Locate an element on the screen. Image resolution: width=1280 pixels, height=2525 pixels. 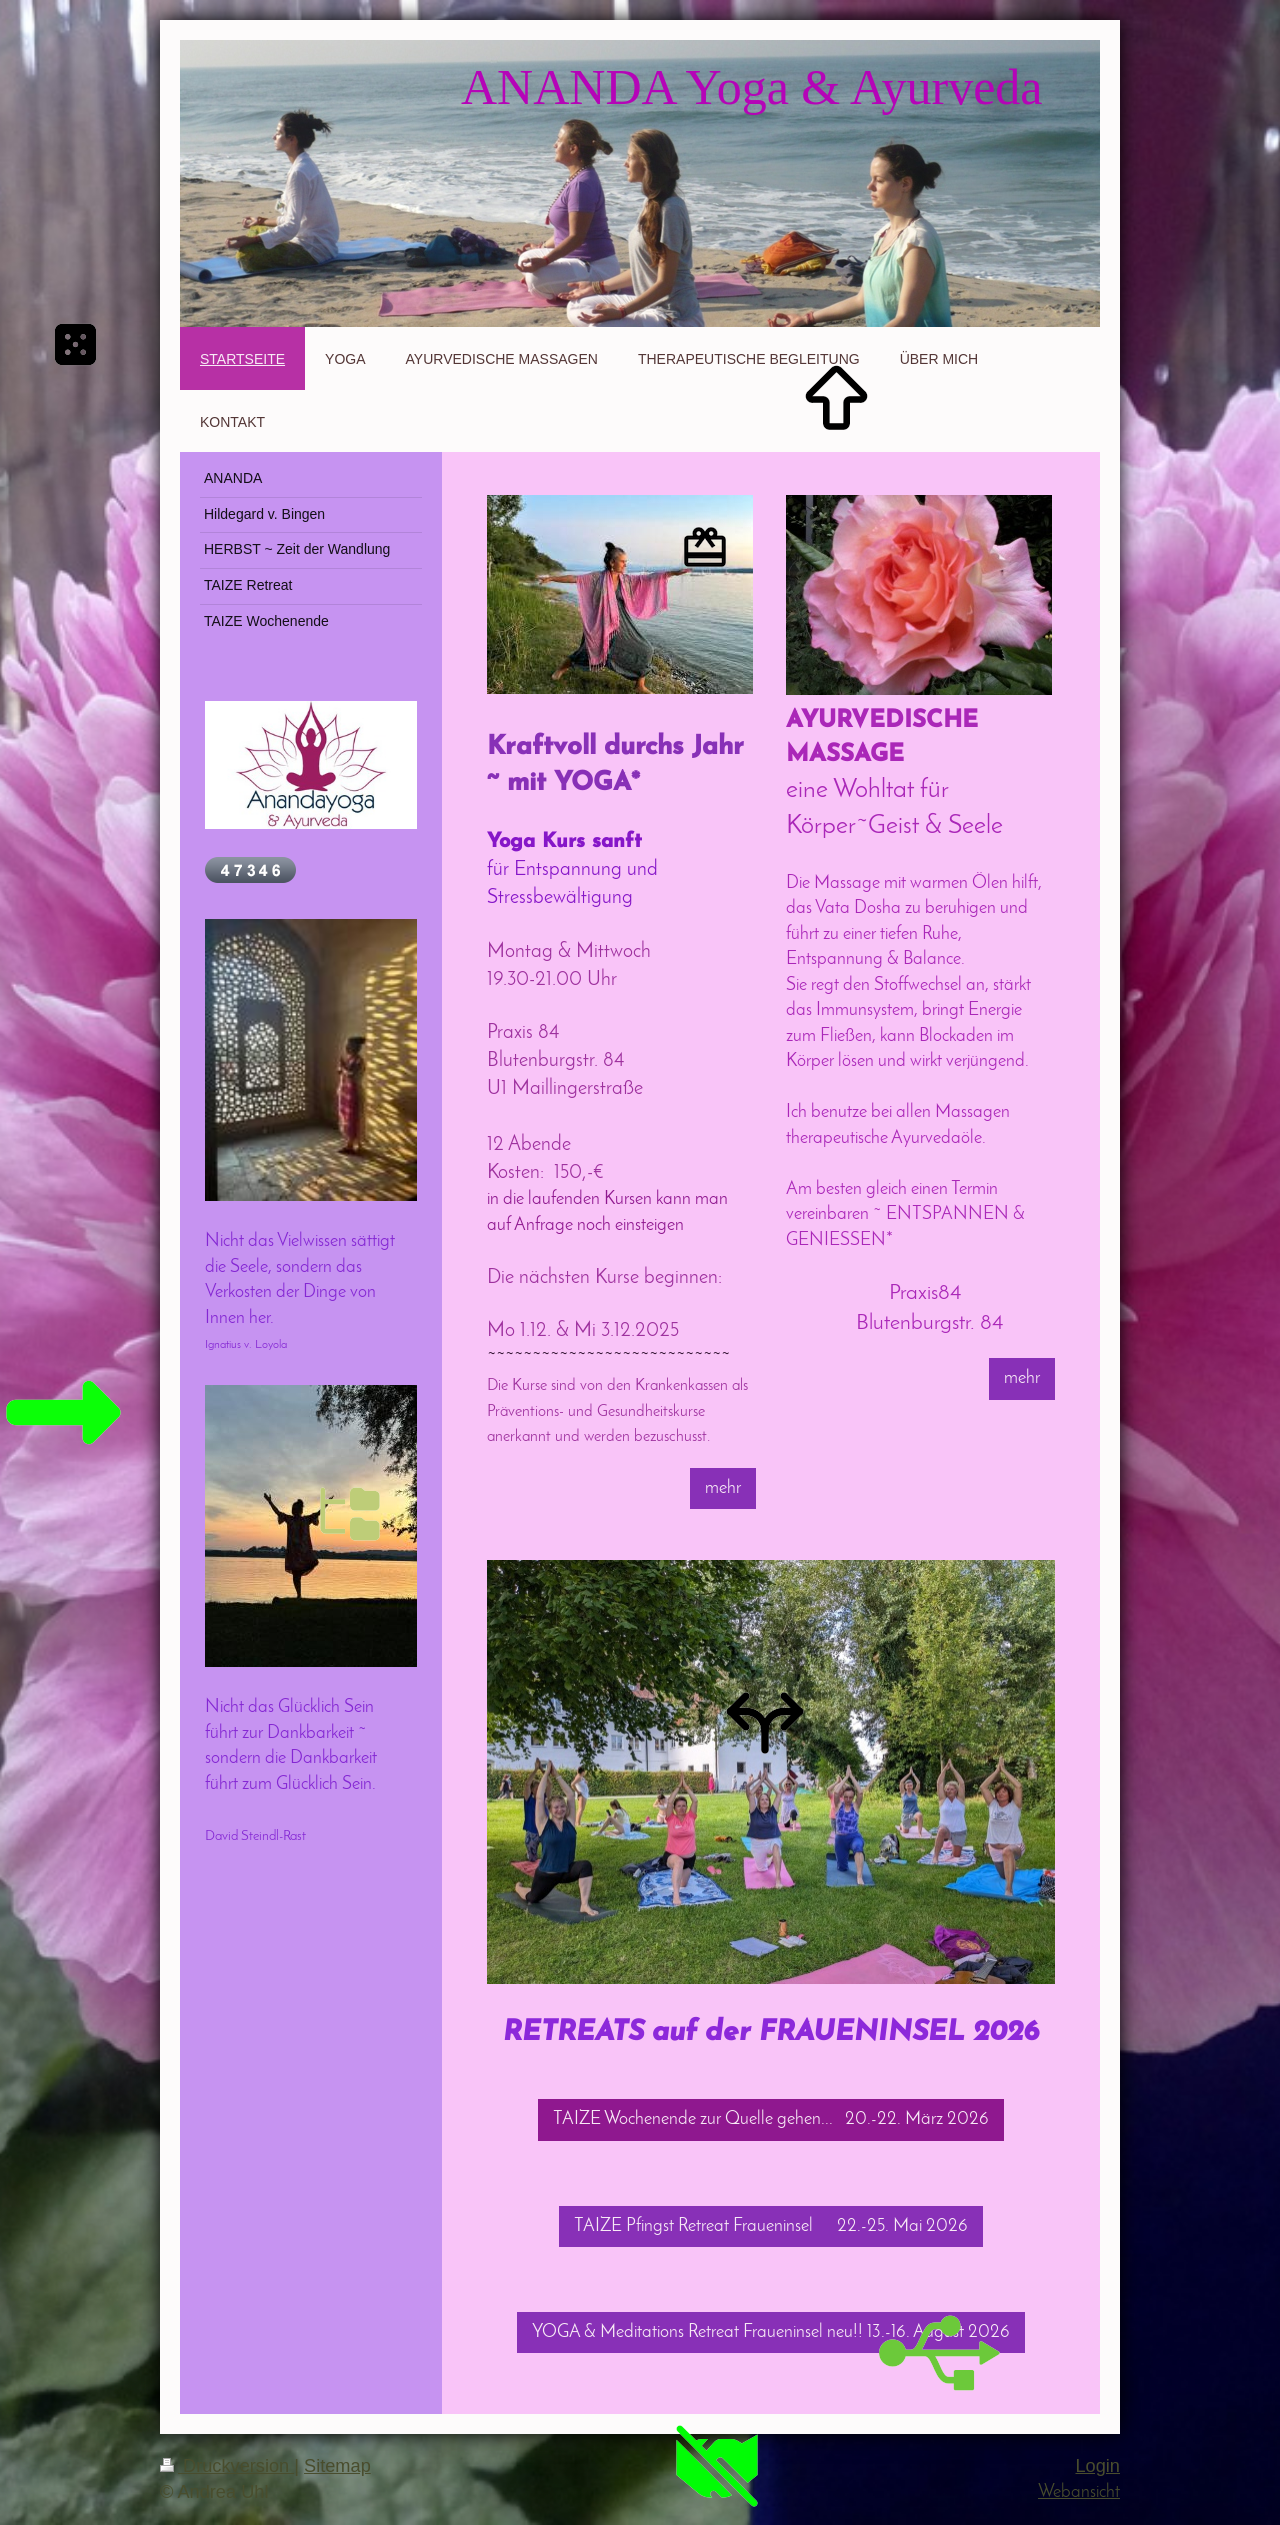
browse folder hierarchy is located at coordinates (350, 1514).